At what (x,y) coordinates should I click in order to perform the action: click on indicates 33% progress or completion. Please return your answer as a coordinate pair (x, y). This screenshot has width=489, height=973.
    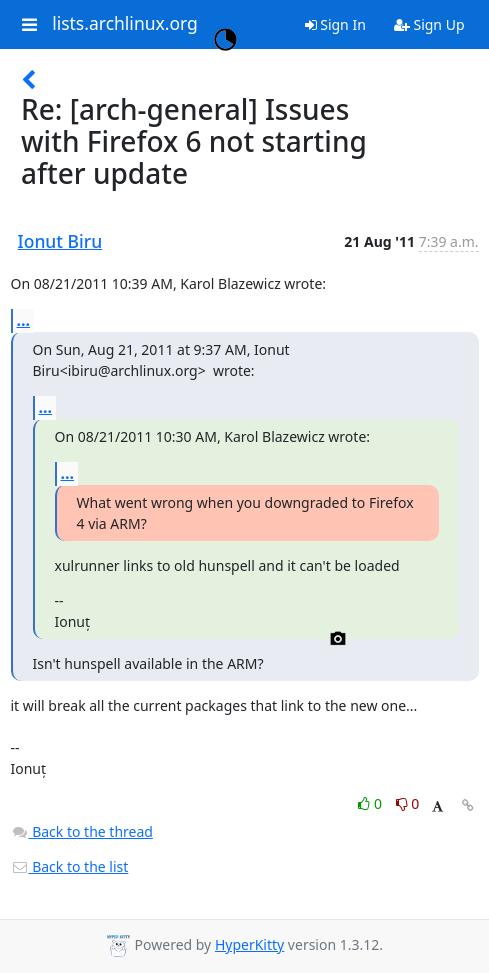
    Looking at the image, I should click on (225, 39).